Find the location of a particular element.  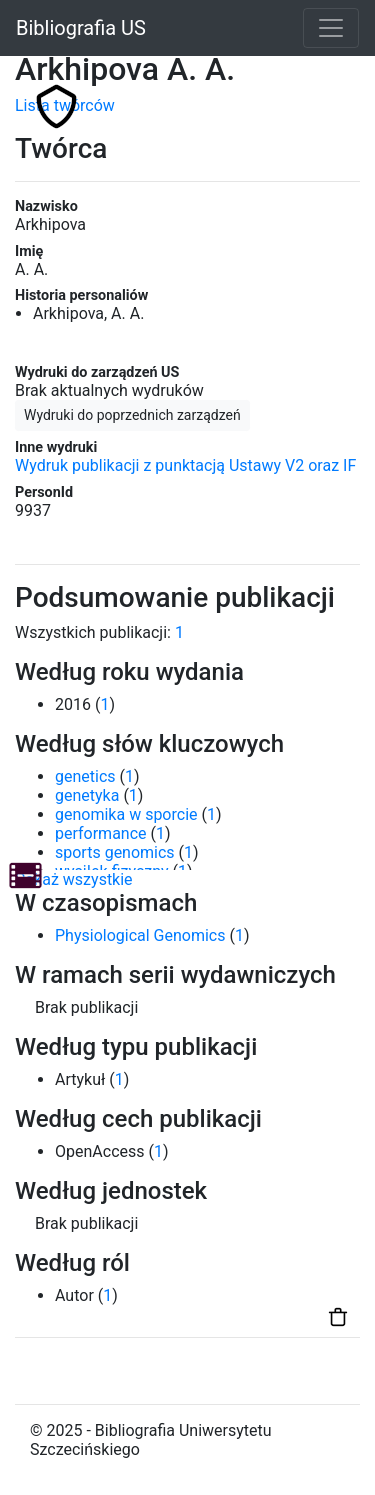

access security settings is located at coordinates (56, 106).